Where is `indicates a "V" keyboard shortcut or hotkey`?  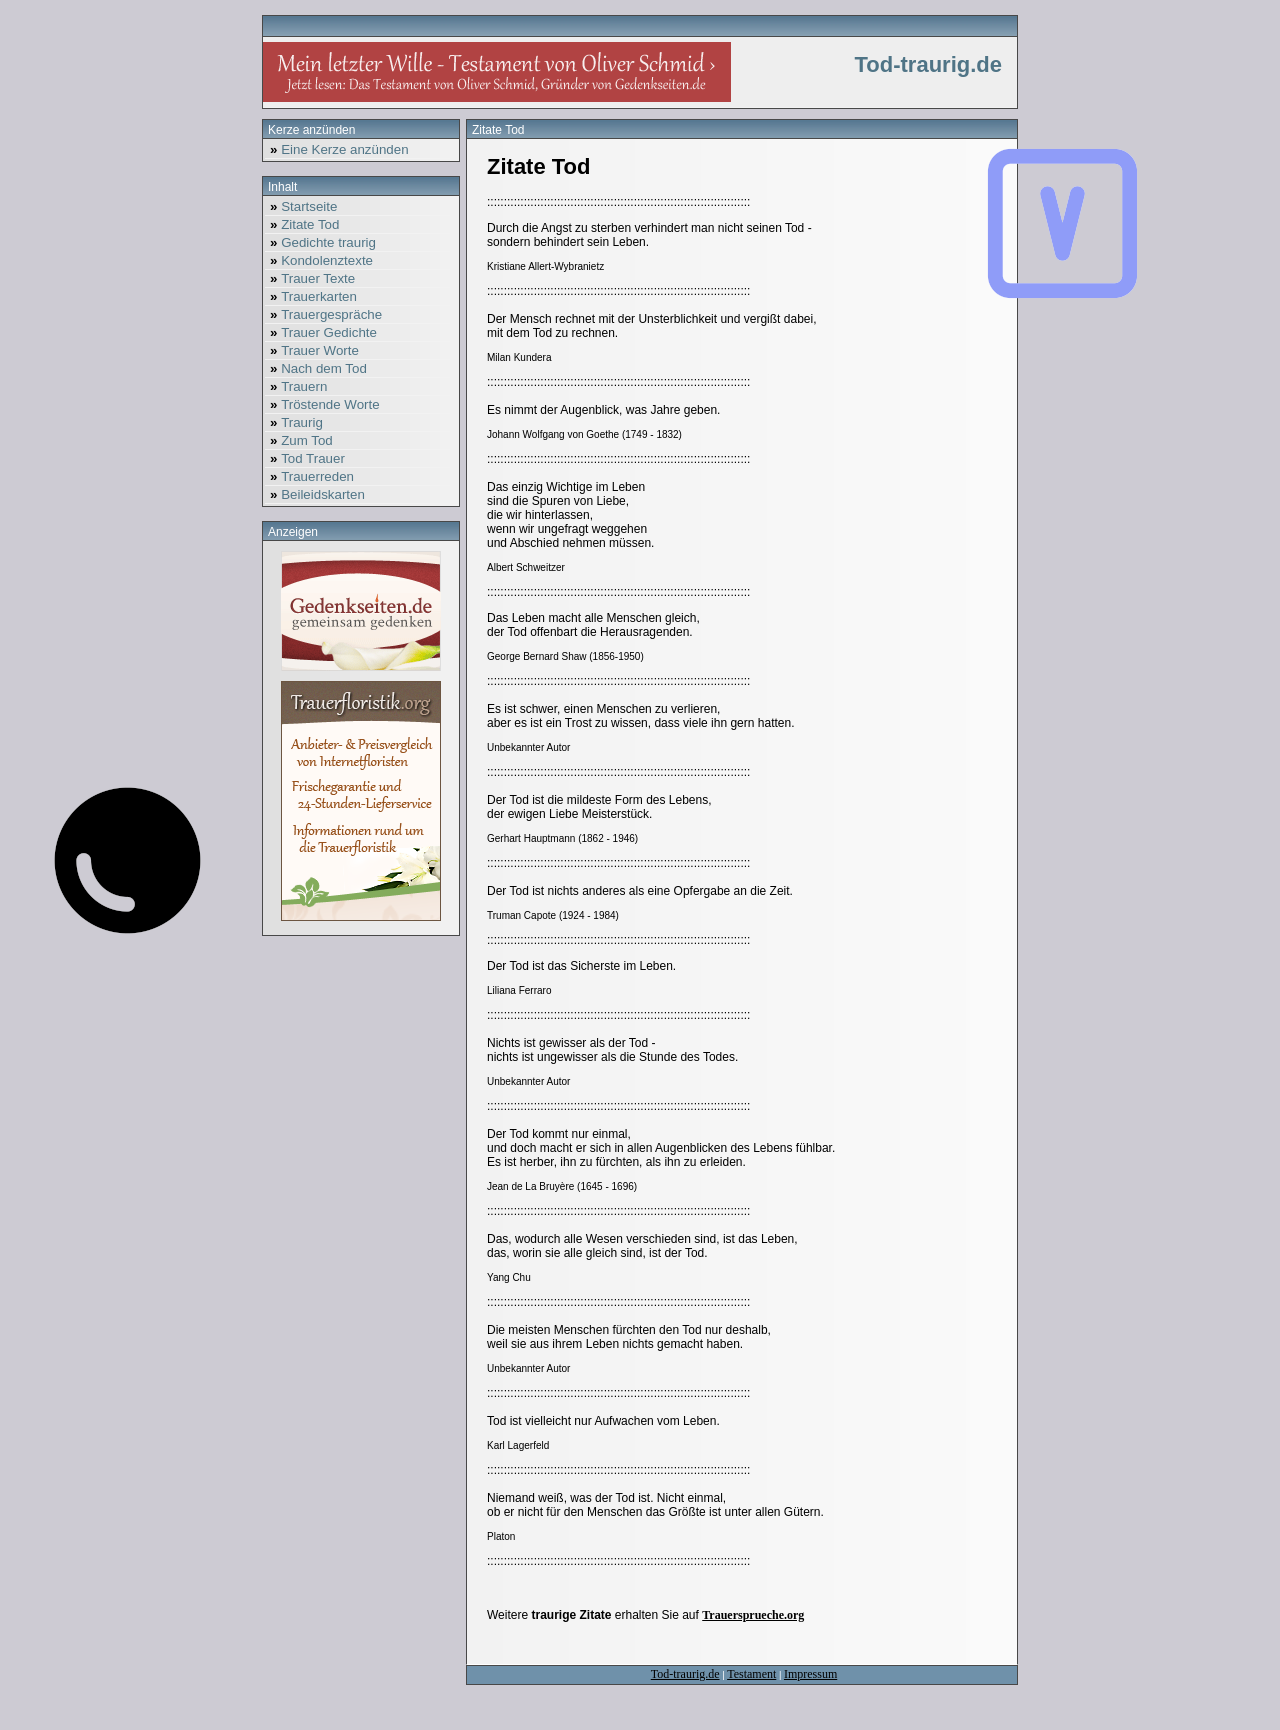 indicates a "V" keyboard shortcut or hotkey is located at coordinates (1062, 223).